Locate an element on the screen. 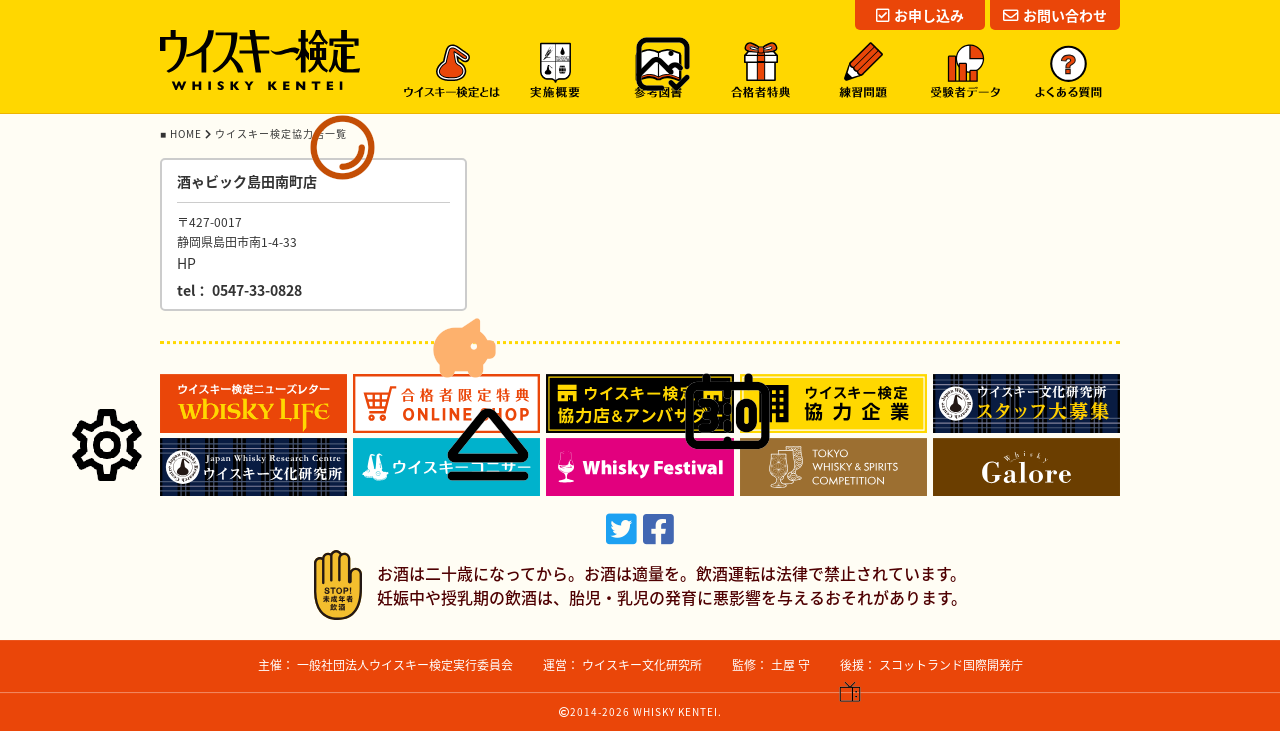 The height and width of the screenshot is (731, 1280). access TV or video streaming features is located at coordinates (850, 693).